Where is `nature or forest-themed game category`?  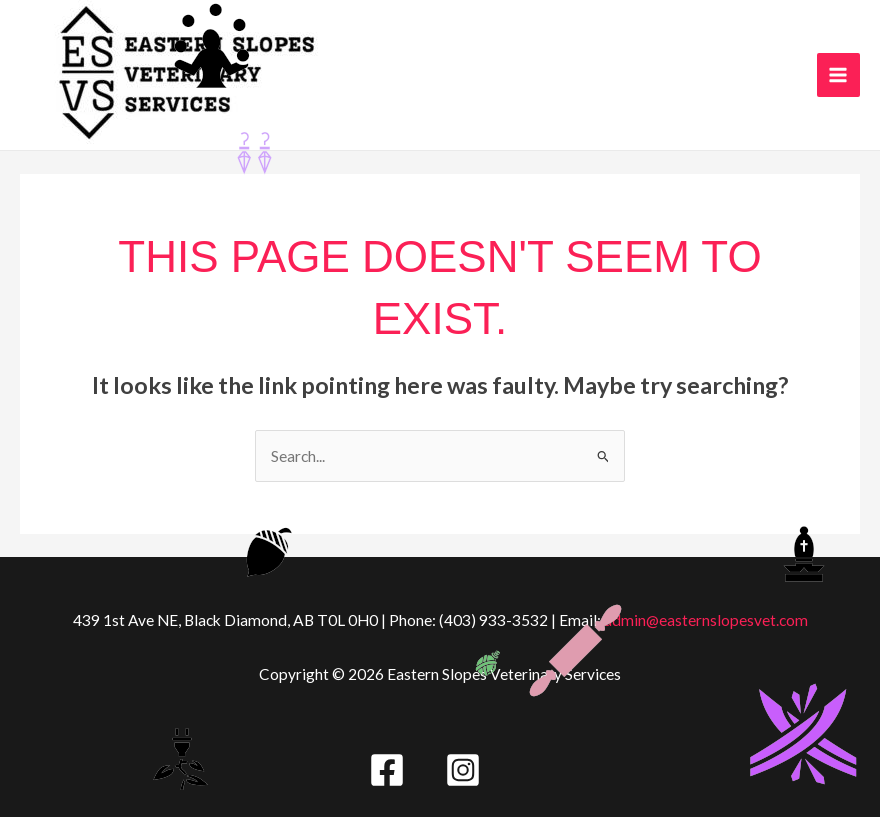
nature or forest-themed game category is located at coordinates (268, 552).